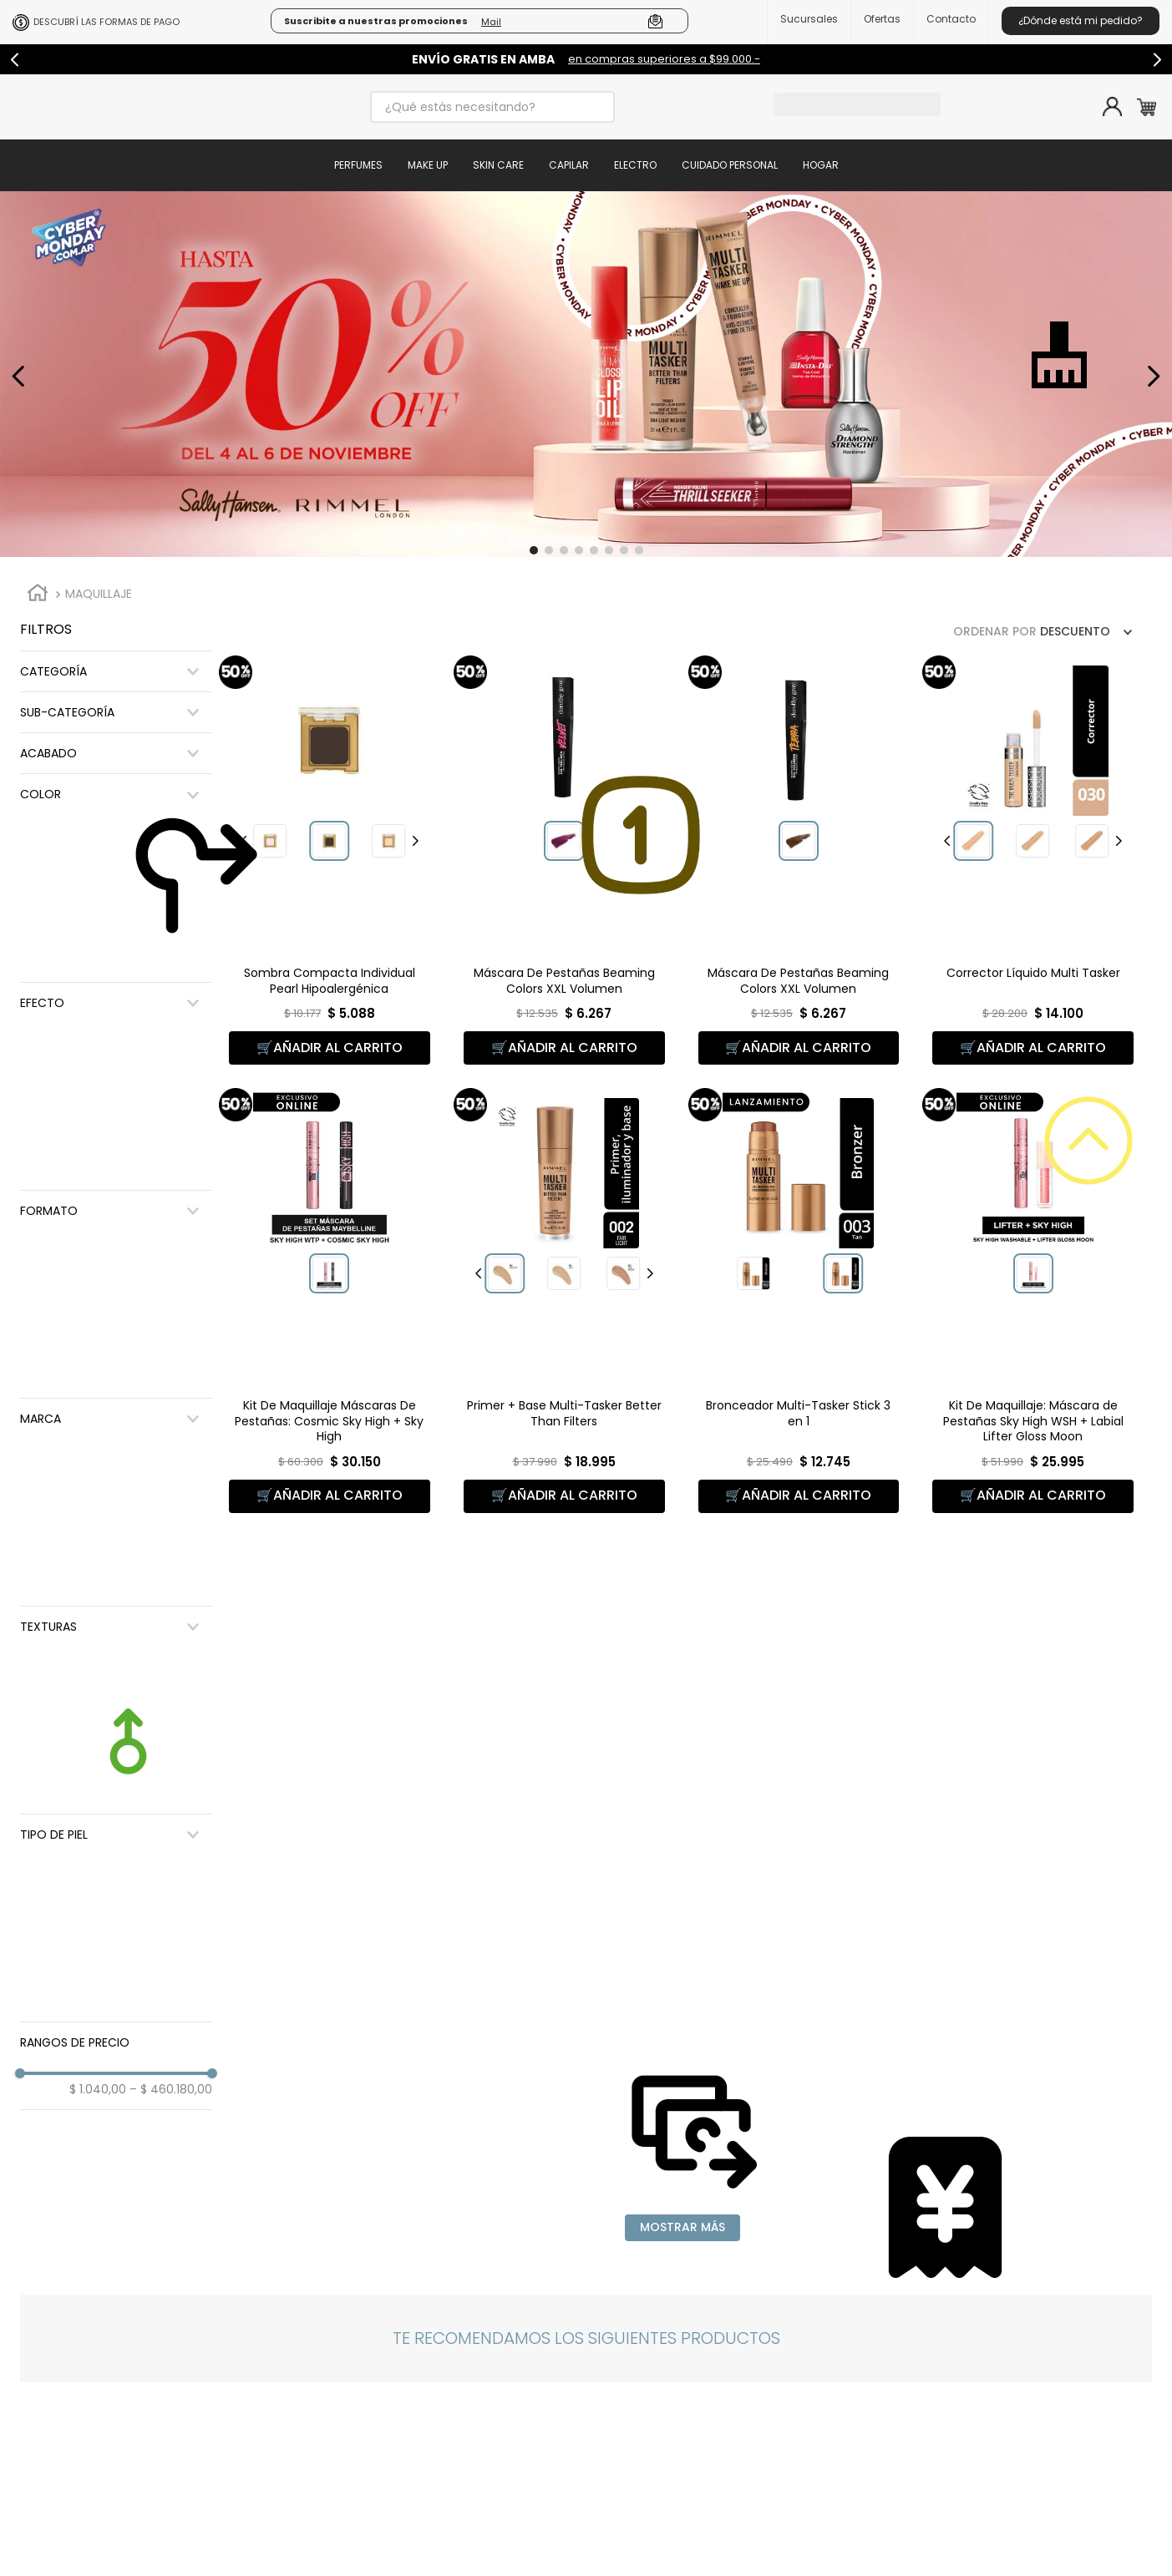  I want to click on scroll to top of page, so click(1088, 1141).